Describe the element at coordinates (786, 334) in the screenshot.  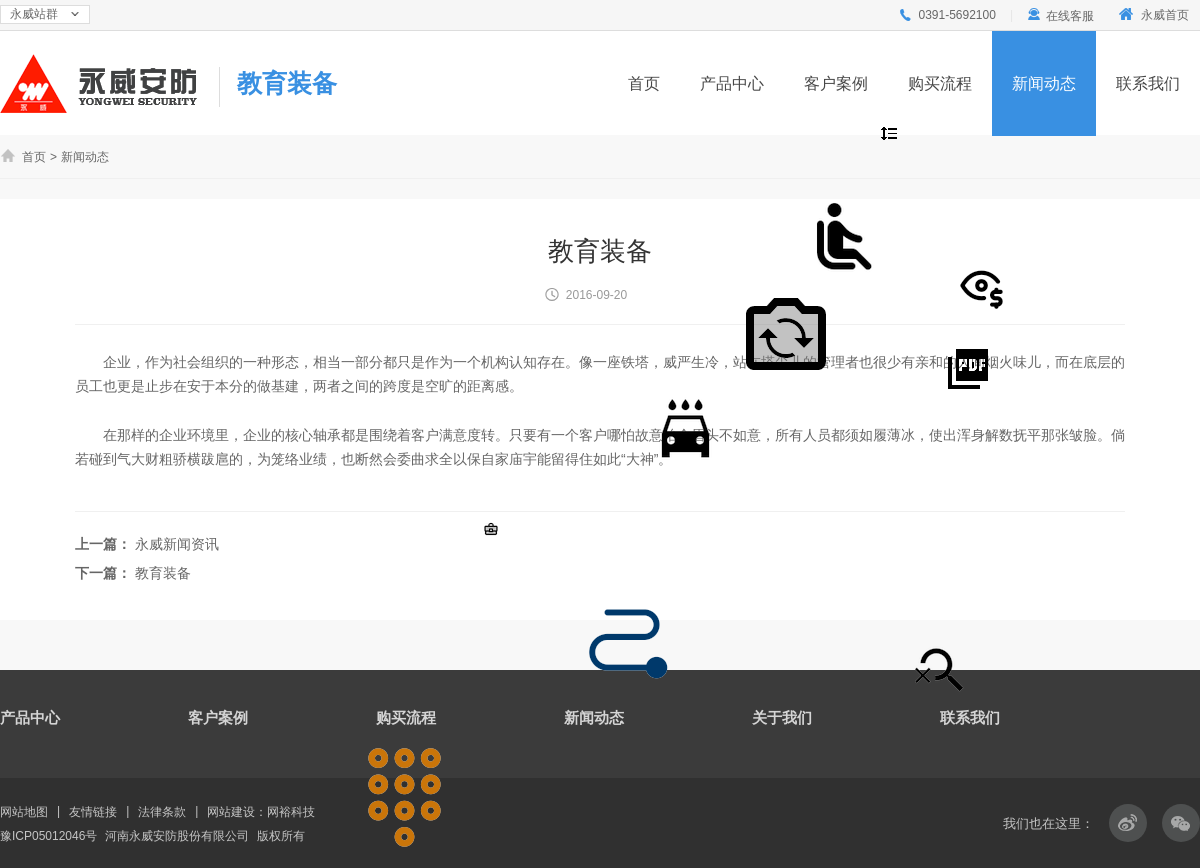
I see `switch between front and rear camera` at that location.